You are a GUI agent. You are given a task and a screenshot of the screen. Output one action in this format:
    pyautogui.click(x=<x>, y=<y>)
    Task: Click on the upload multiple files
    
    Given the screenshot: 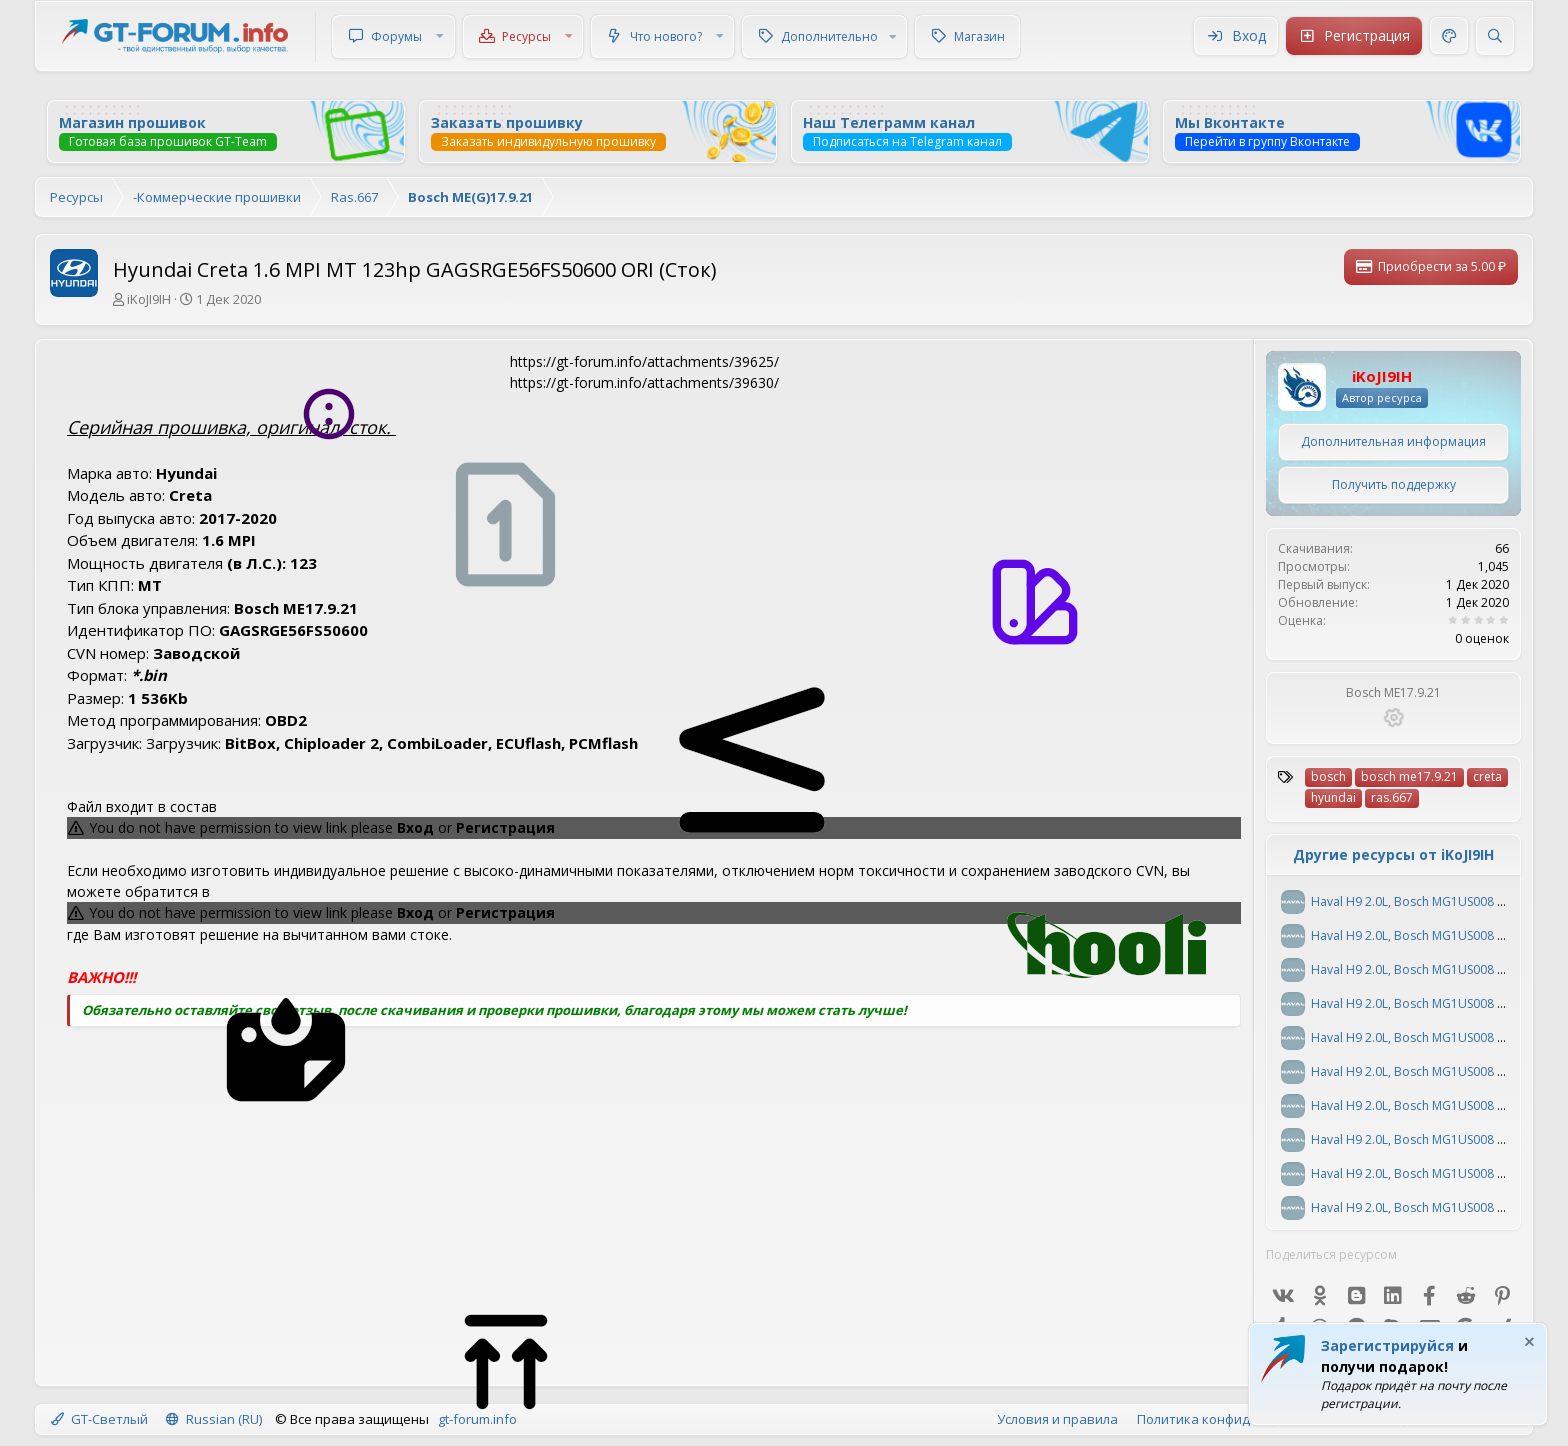 What is the action you would take?
    pyautogui.click(x=506, y=1362)
    